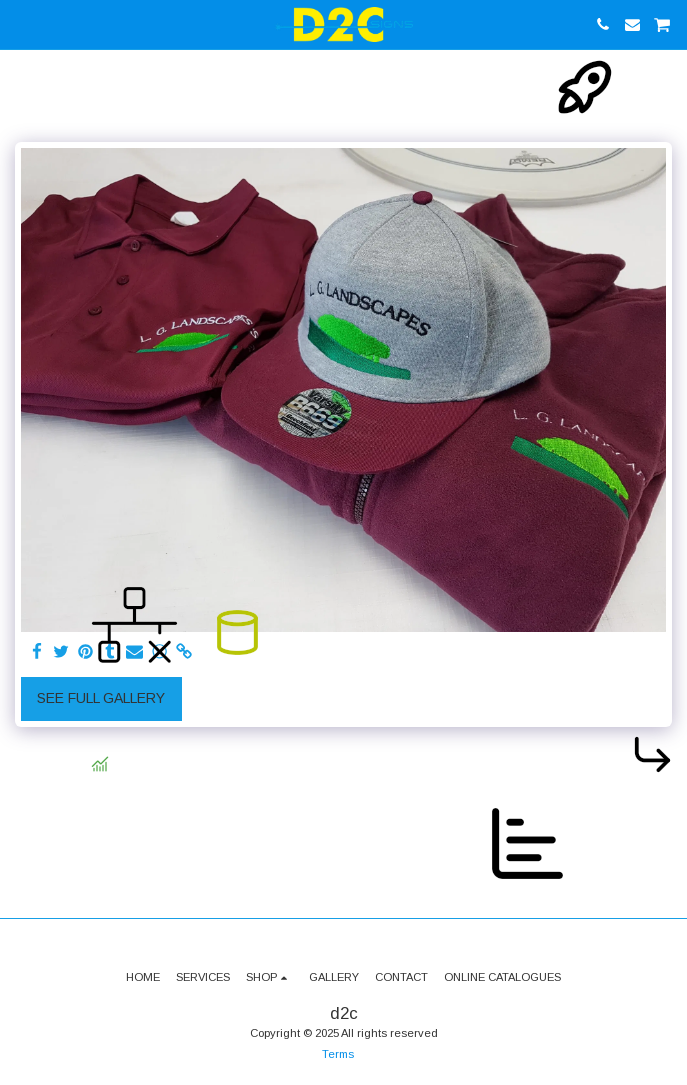 The image size is (687, 1085). What do you see at coordinates (100, 764) in the screenshot?
I see `view analytics and performance trends` at bounding box center [100, 764].